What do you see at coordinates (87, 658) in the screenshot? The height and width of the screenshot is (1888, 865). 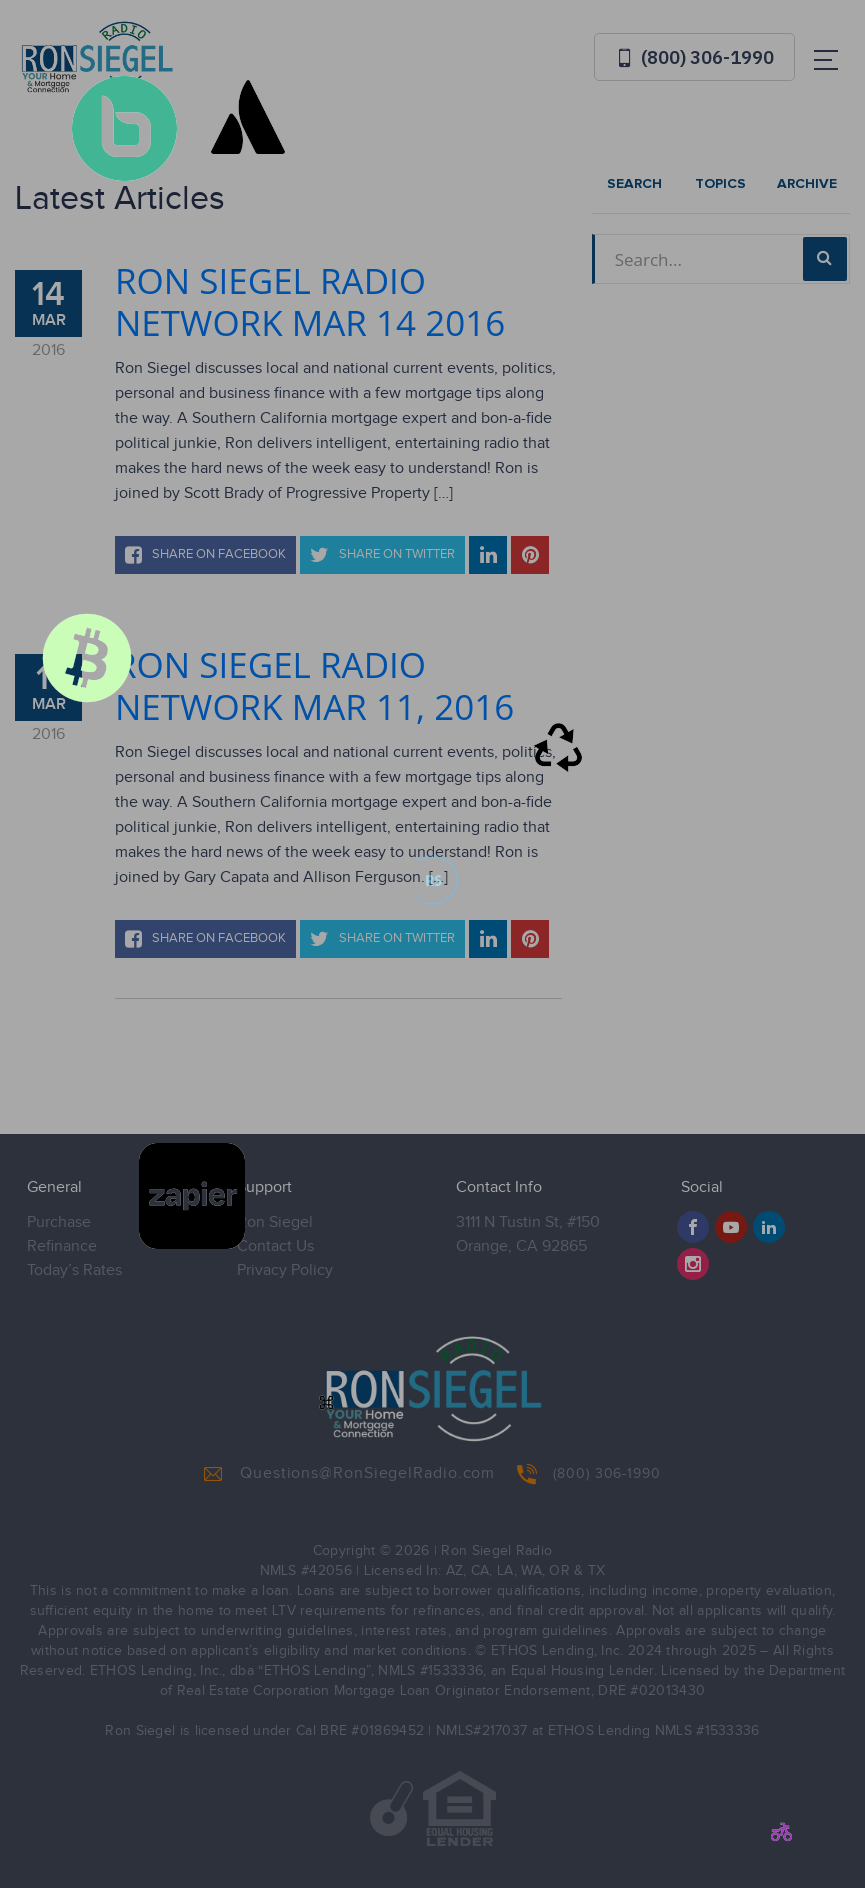 I see `bitcoin logo` at bounding box center [87, 658].